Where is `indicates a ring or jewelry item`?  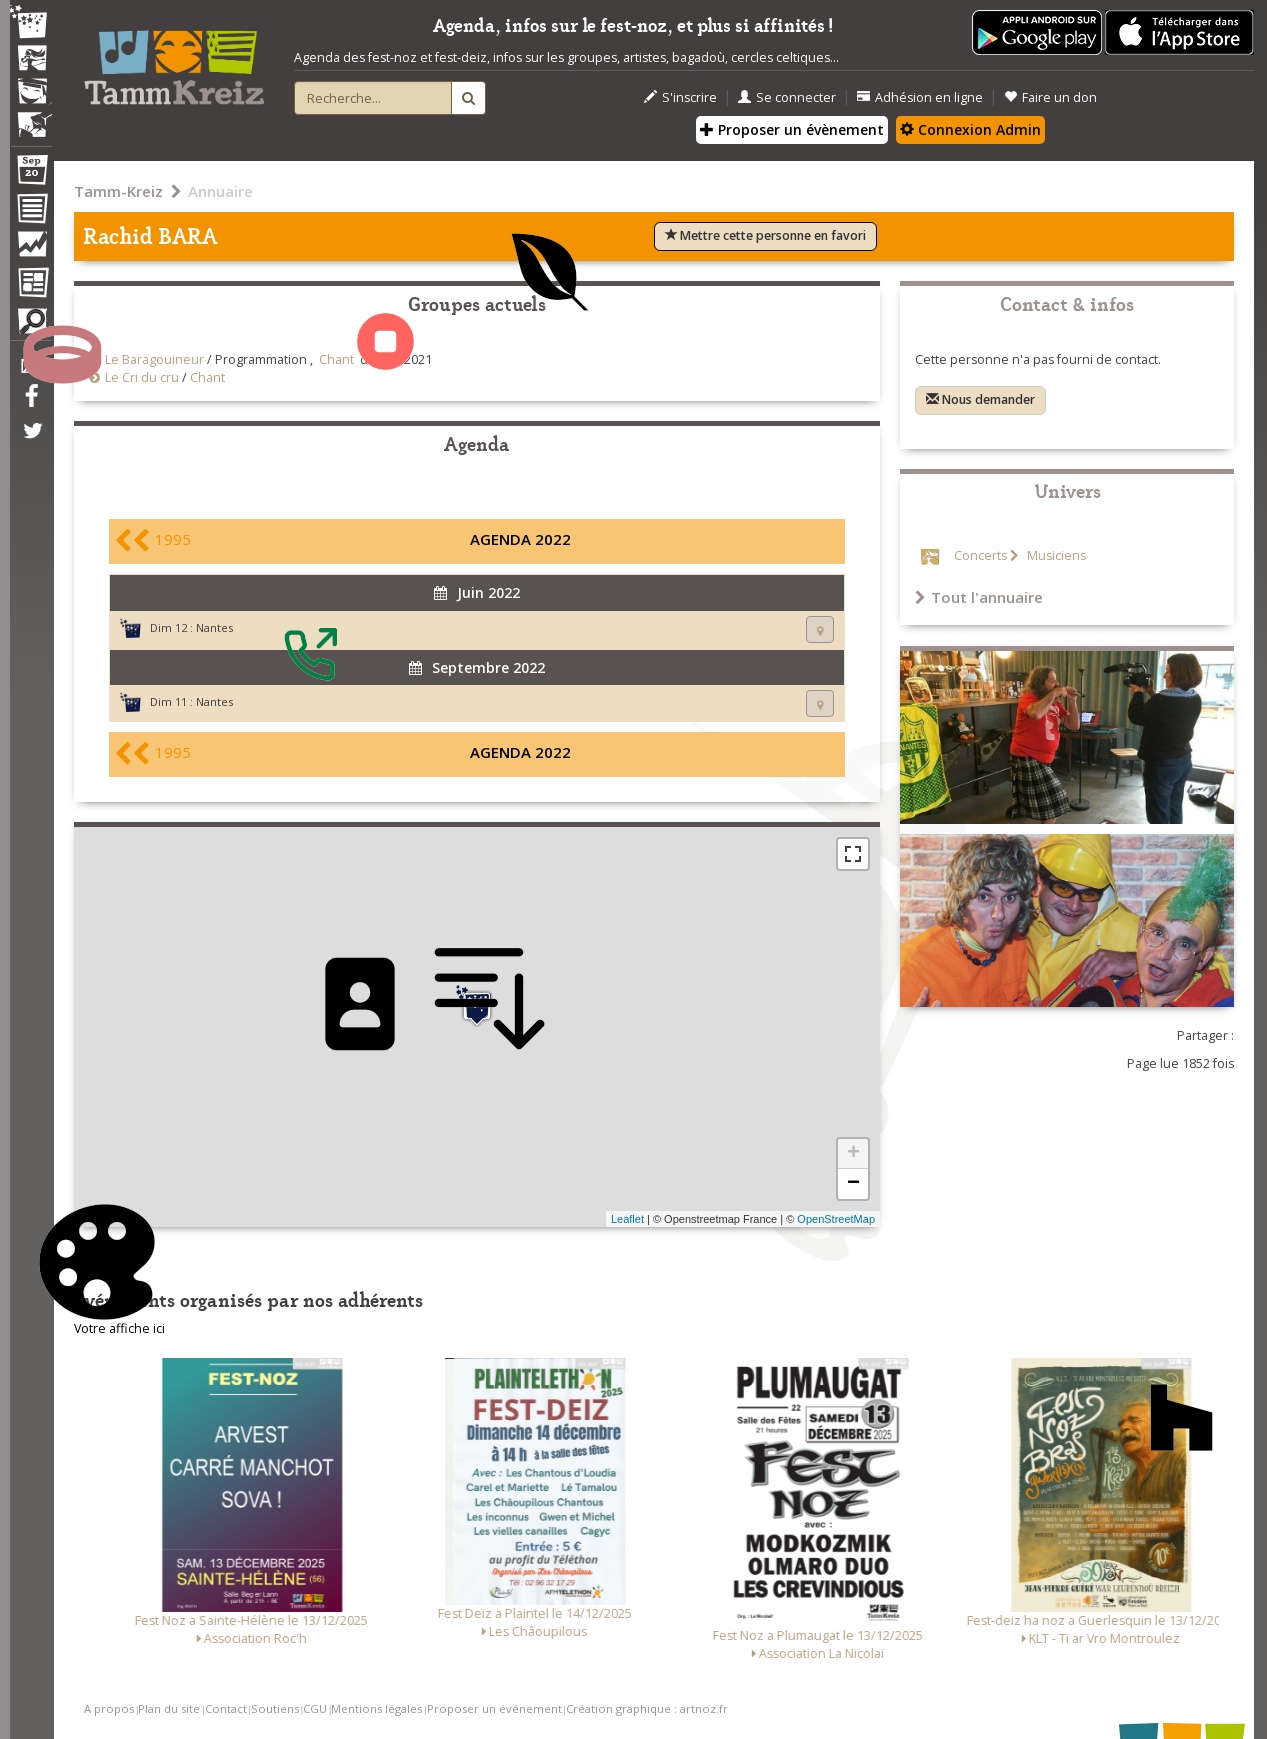 indicates a ring or jewelry item is located at coordinates (62, 354).